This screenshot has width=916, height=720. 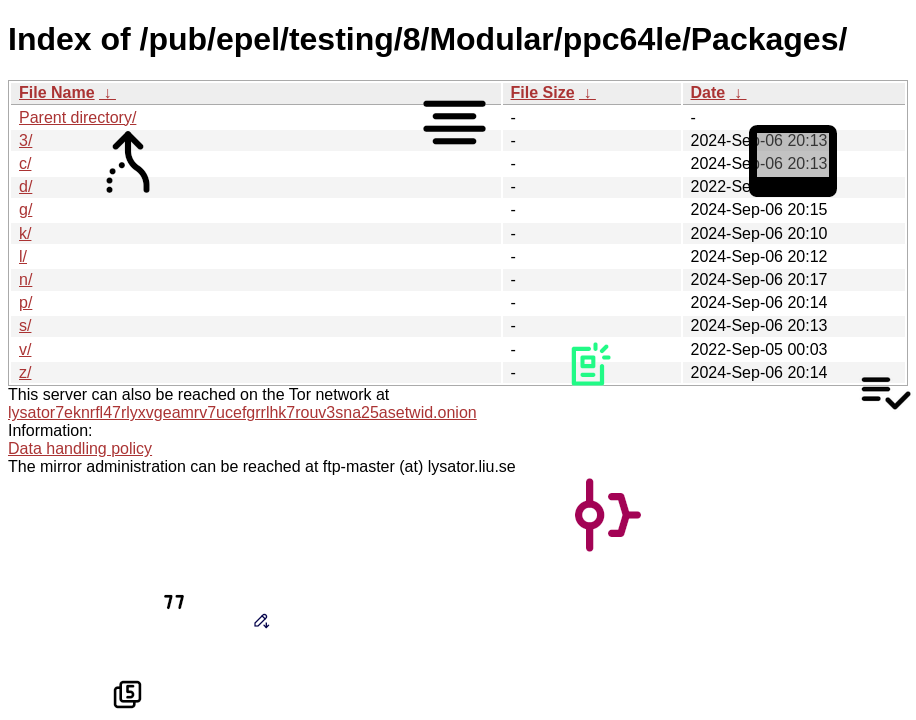 What do you see at coordinates (127, 694) in the screenshot?
I see `view 5 stacked items or layers` at bounding box center [127, 694].